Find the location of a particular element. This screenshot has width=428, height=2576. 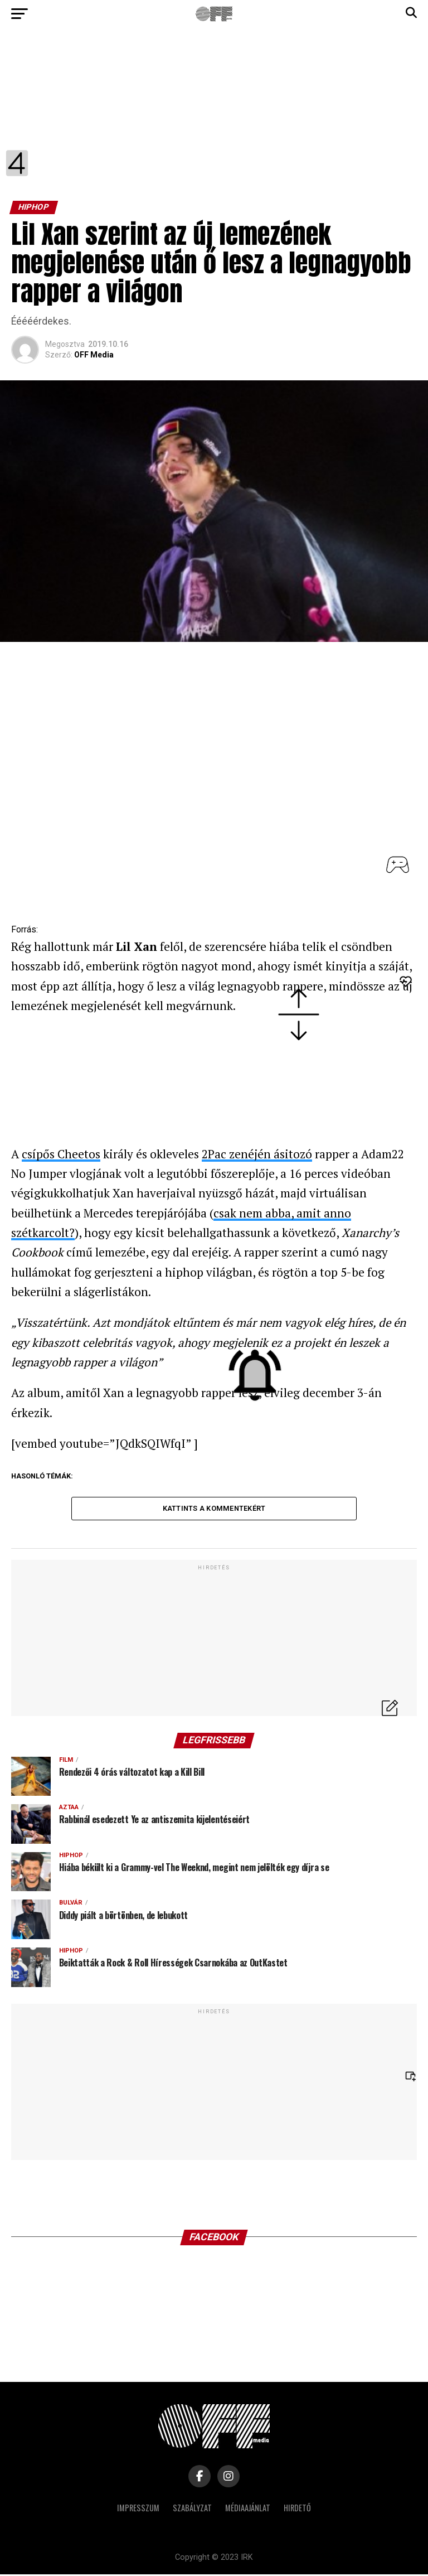

view health or fitness metrics is located at coordinates (406, 981).